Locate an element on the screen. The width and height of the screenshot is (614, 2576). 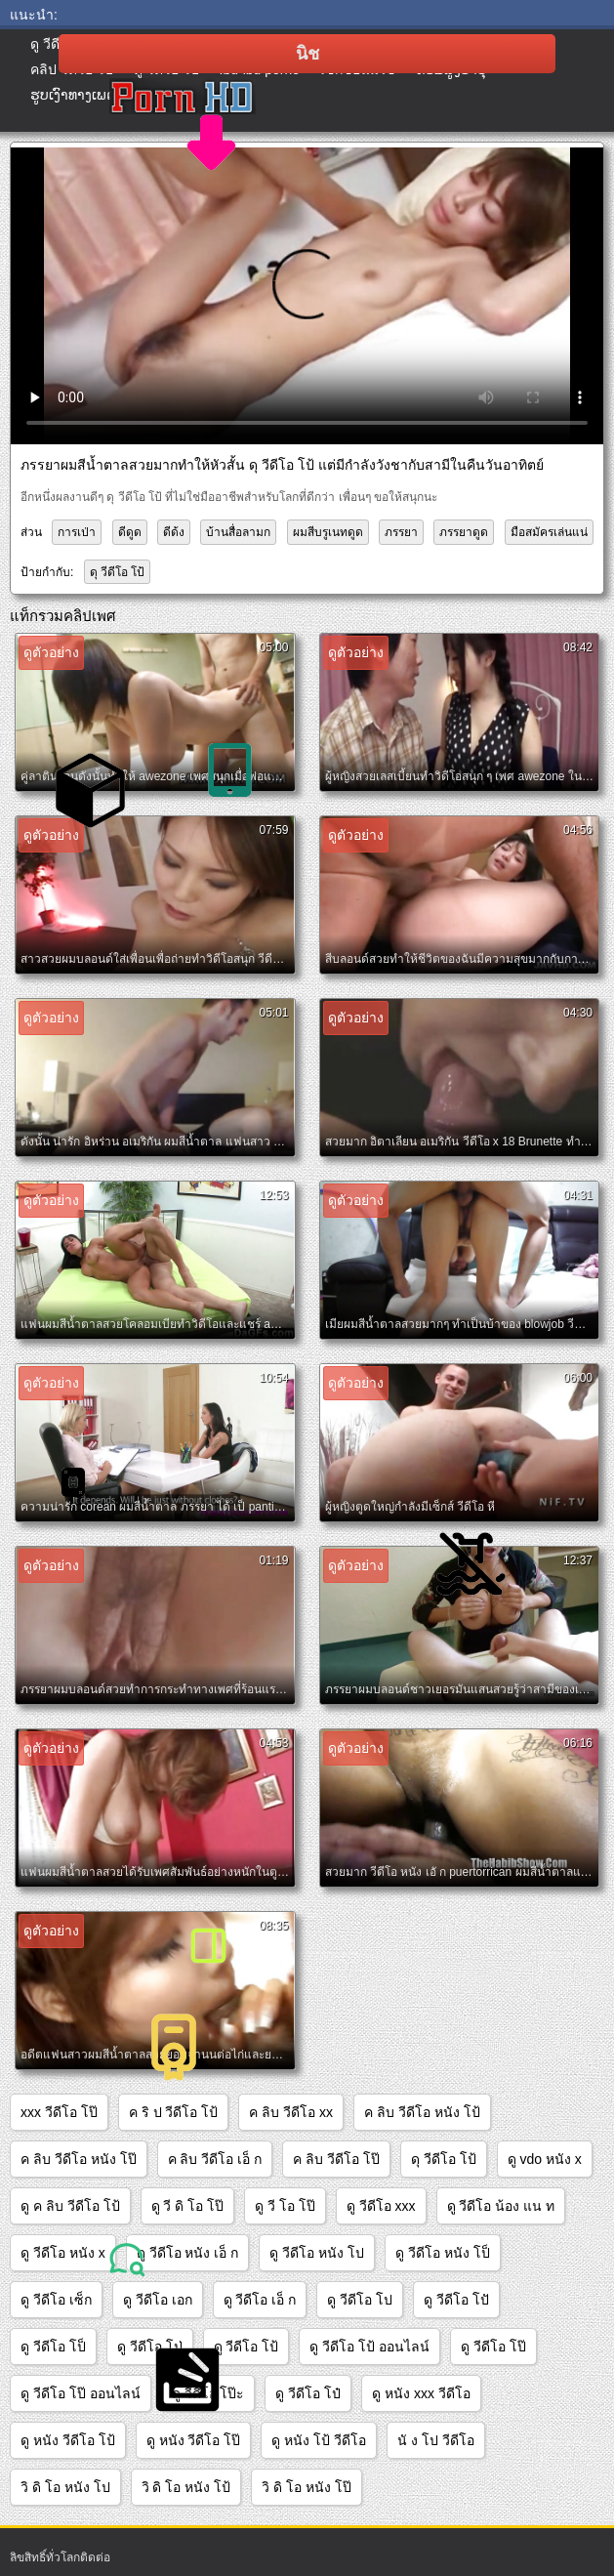
view certificate or credential details is located at coordinates (174, 2046).